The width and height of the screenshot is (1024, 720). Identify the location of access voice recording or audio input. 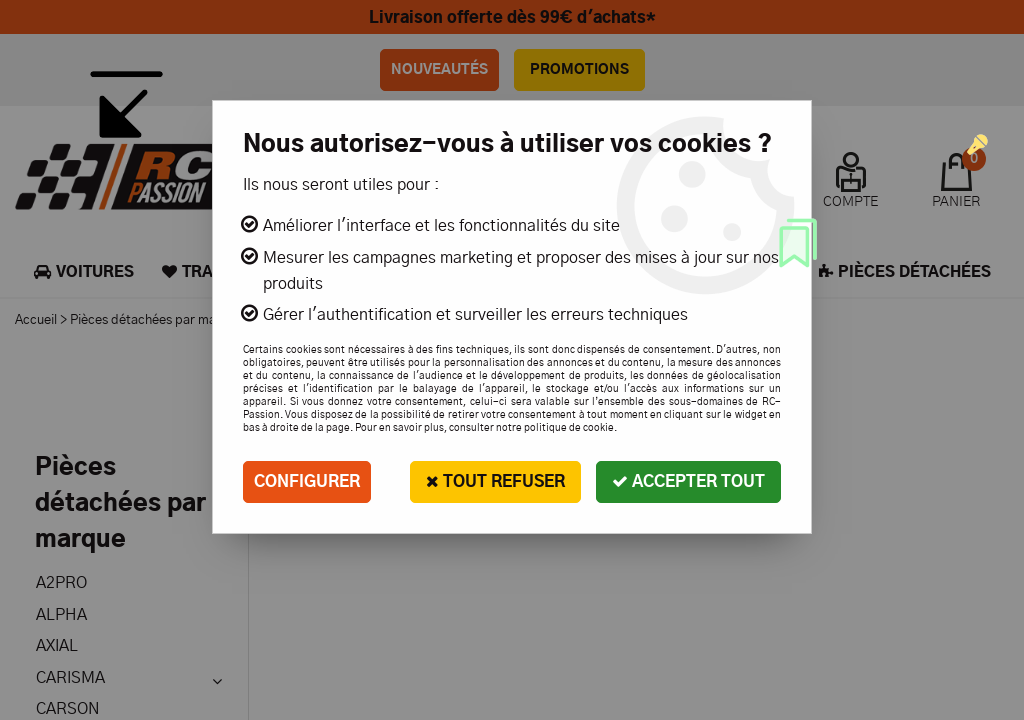
(977, 145).